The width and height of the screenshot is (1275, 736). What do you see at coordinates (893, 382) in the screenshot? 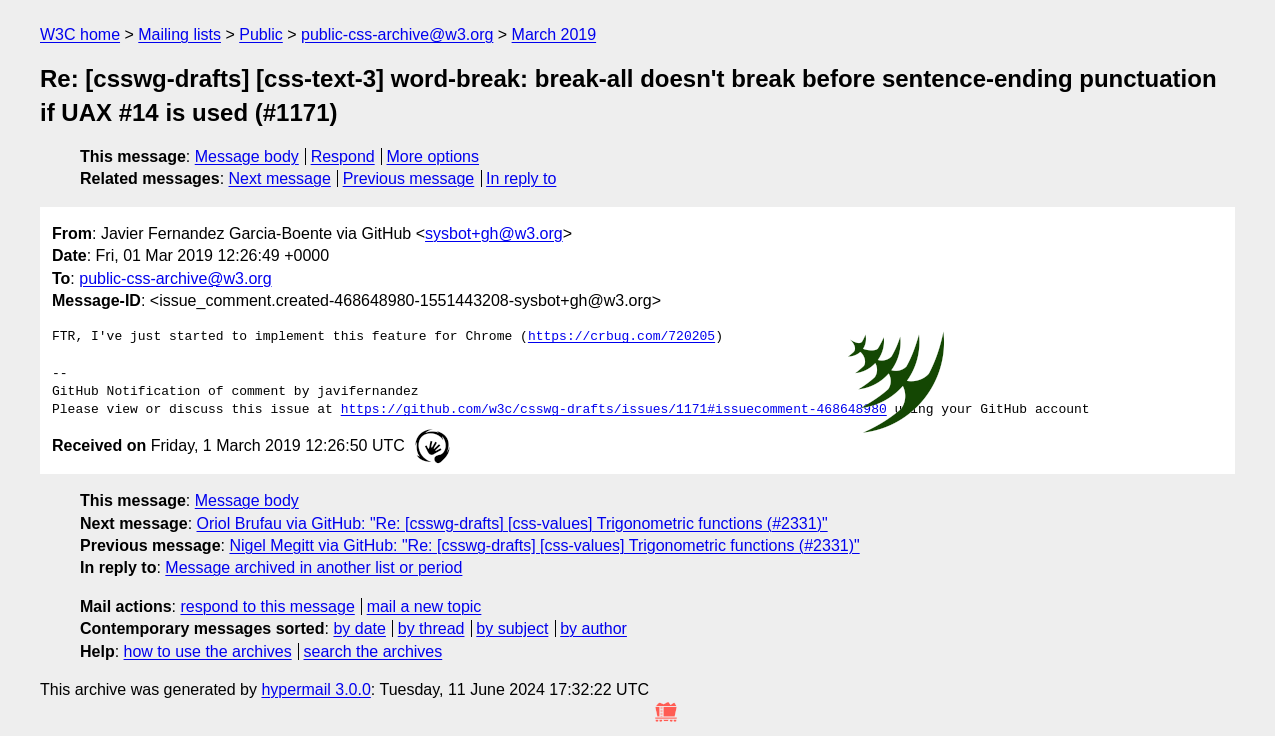
I see `indicates sound or audio waves emitting` at bounding box center [893, 382].